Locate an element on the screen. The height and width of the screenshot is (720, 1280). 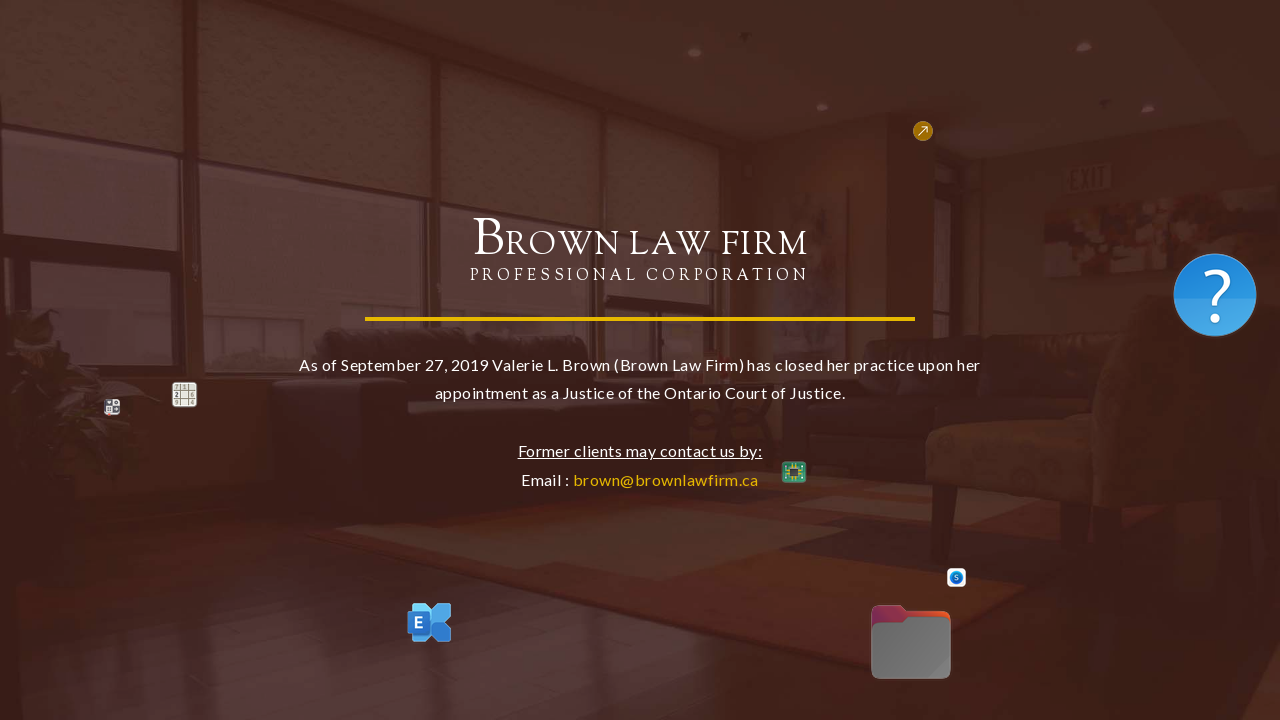
open the help center or documentation is located at coordinates (1215, 295).